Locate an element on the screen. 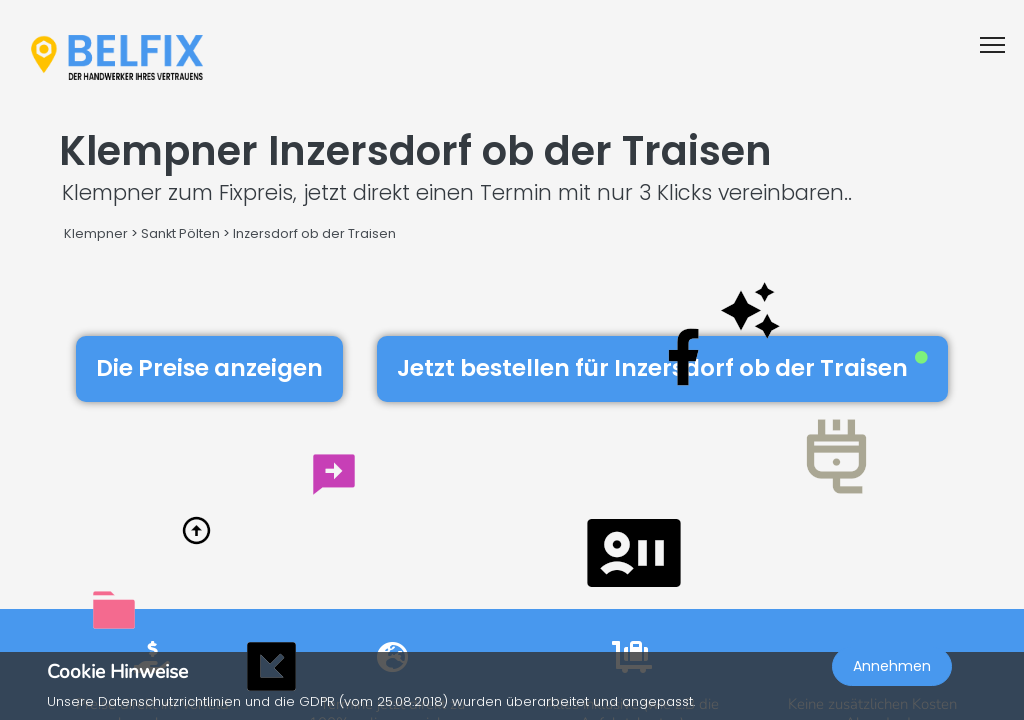 Image resolution: width=1024 pixels, height=720 pixels. scroll to top of page is located at coordinates (196, 530).